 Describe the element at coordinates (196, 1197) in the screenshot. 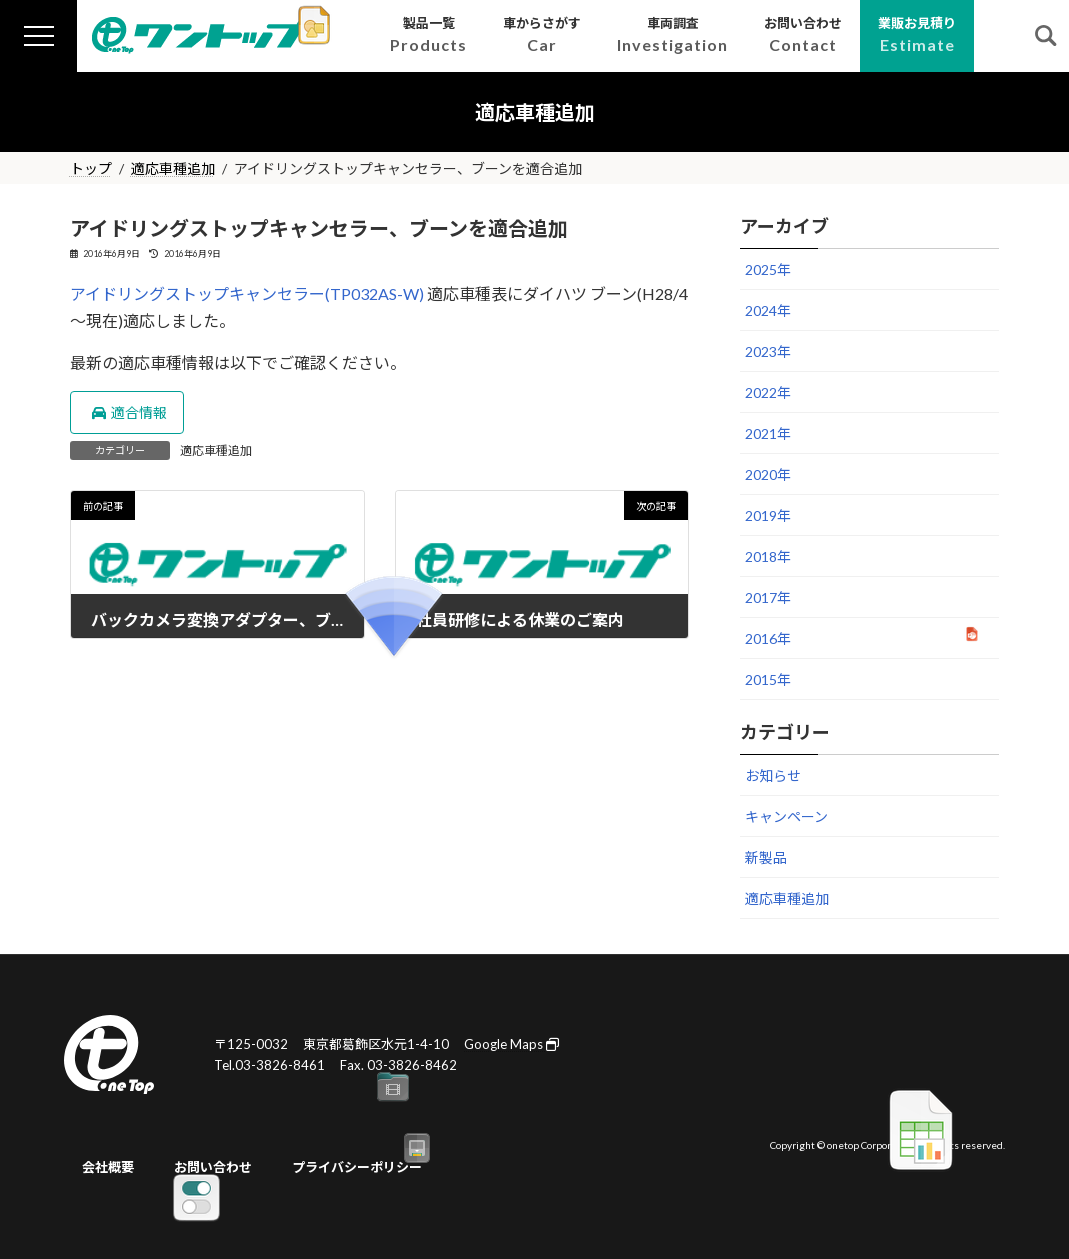

I see `open desktop preferences or settings` at that location.